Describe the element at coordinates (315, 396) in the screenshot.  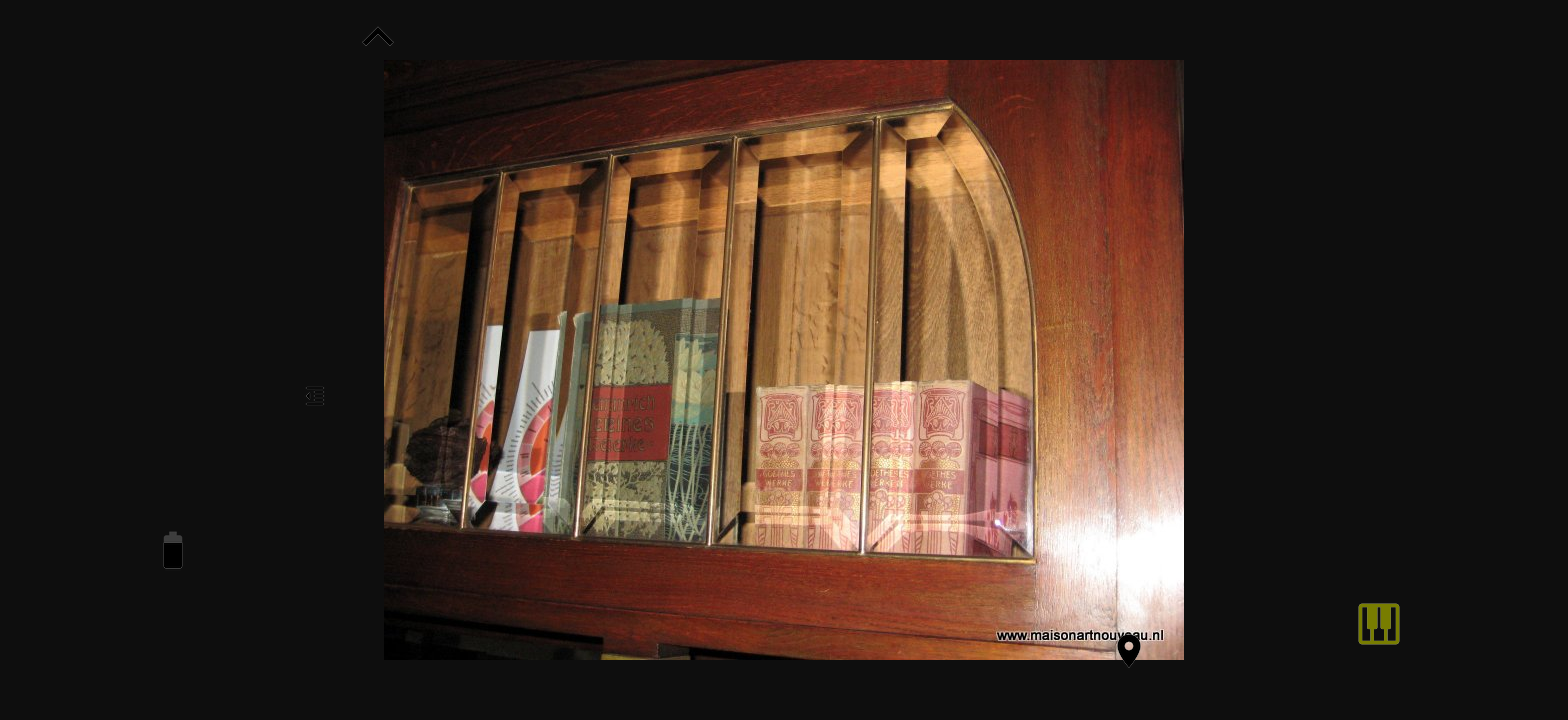
I see `decrease text indentation` at that location.